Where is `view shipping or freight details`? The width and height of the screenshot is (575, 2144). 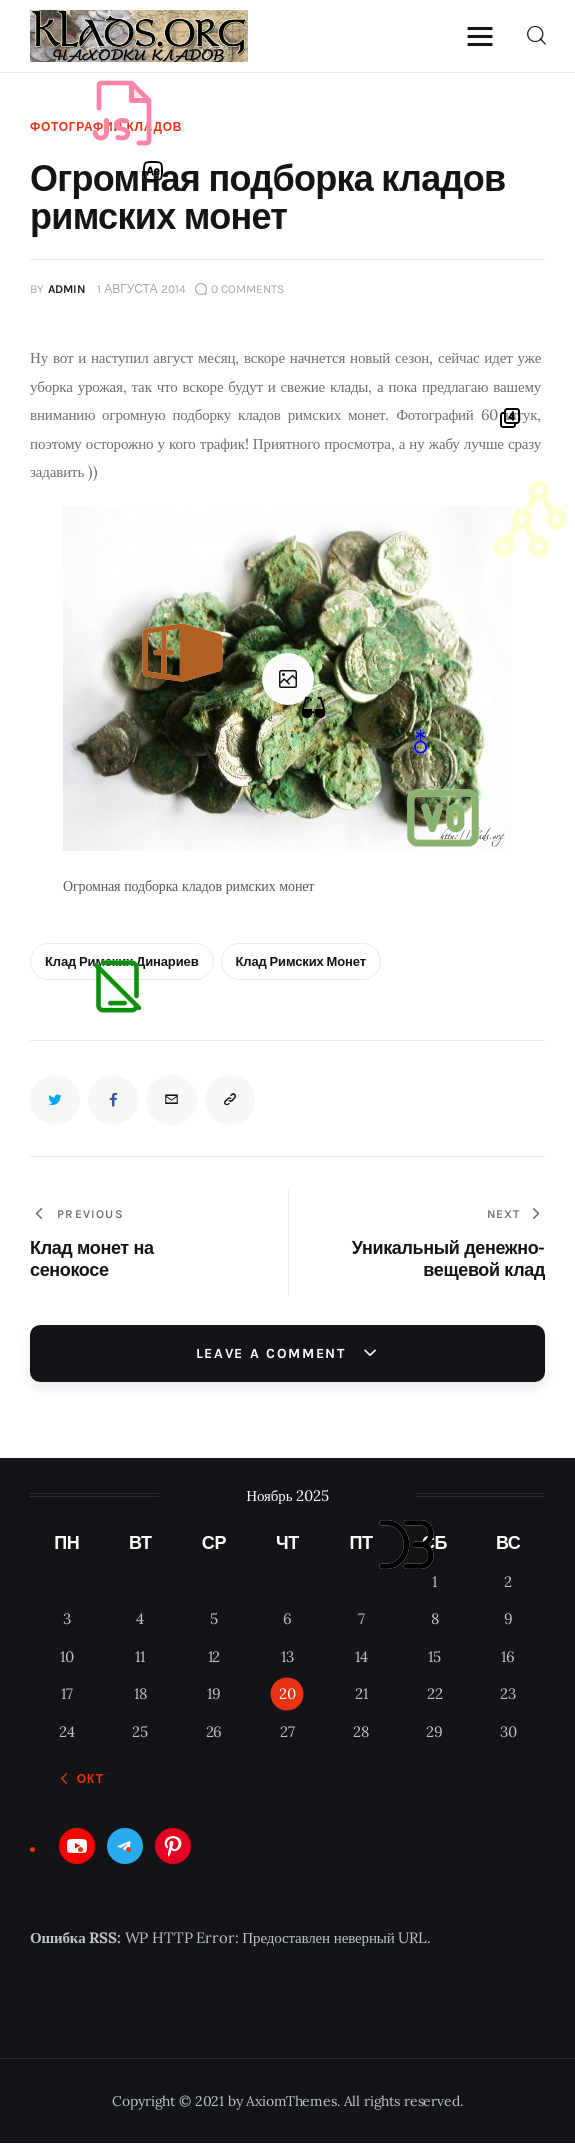
view shipping or freight details is located at coordinates (182, 652).